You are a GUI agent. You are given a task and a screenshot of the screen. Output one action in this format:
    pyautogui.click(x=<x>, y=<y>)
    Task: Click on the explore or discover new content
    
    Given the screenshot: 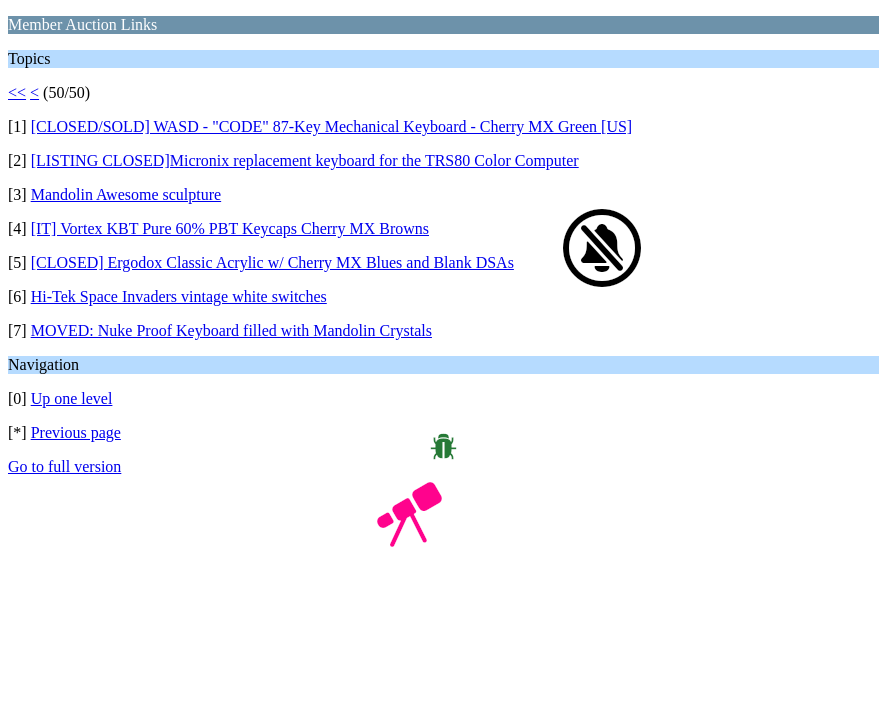 What is the action you would take?
    pyautogui.click(x=409, y=514)
    